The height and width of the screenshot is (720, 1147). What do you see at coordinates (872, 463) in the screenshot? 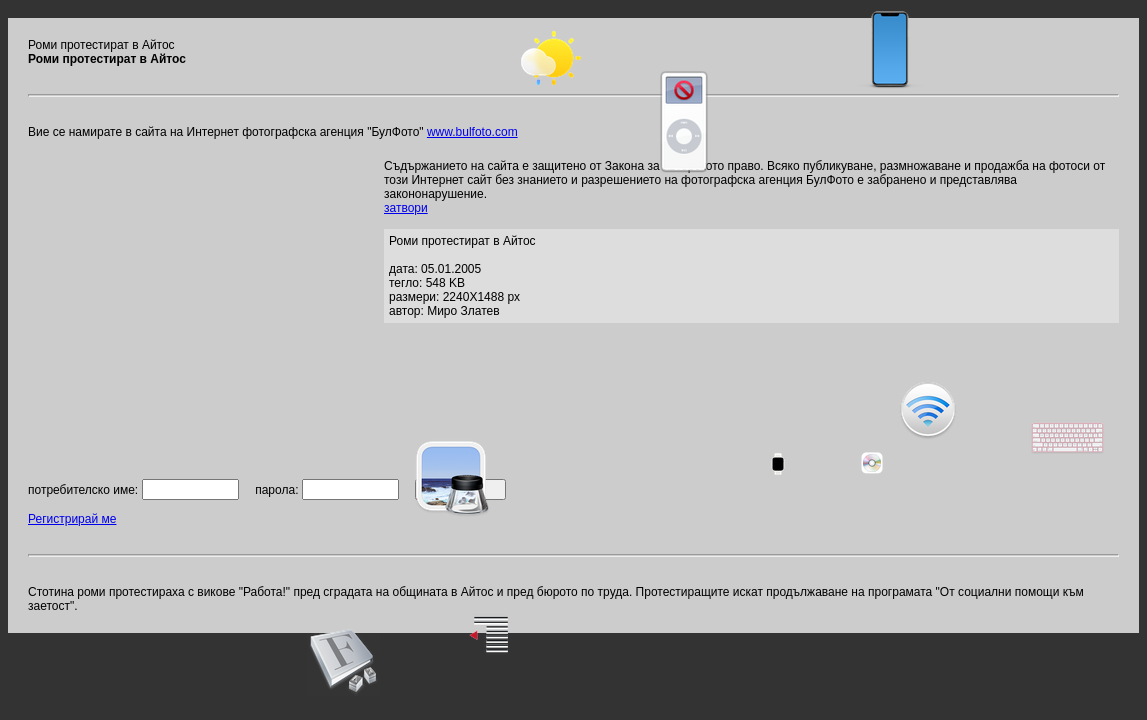
I see `access optical disc settings or media` at bounding box center [872, 463].